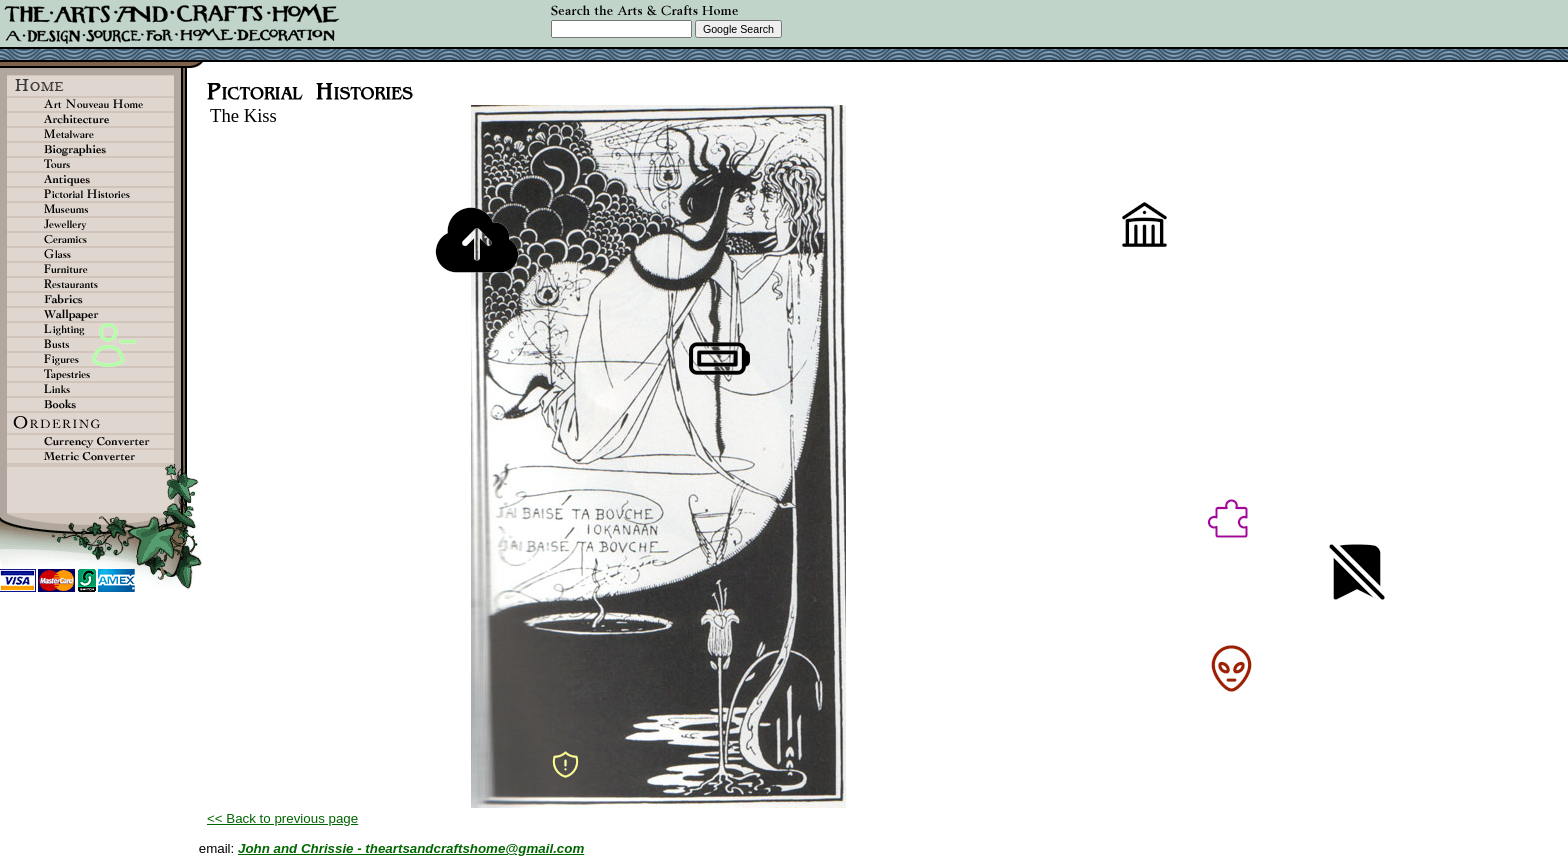  Describe the element at coordinates (1230, 520) in the screenshot. I see `access plugins or extensions` at that location.